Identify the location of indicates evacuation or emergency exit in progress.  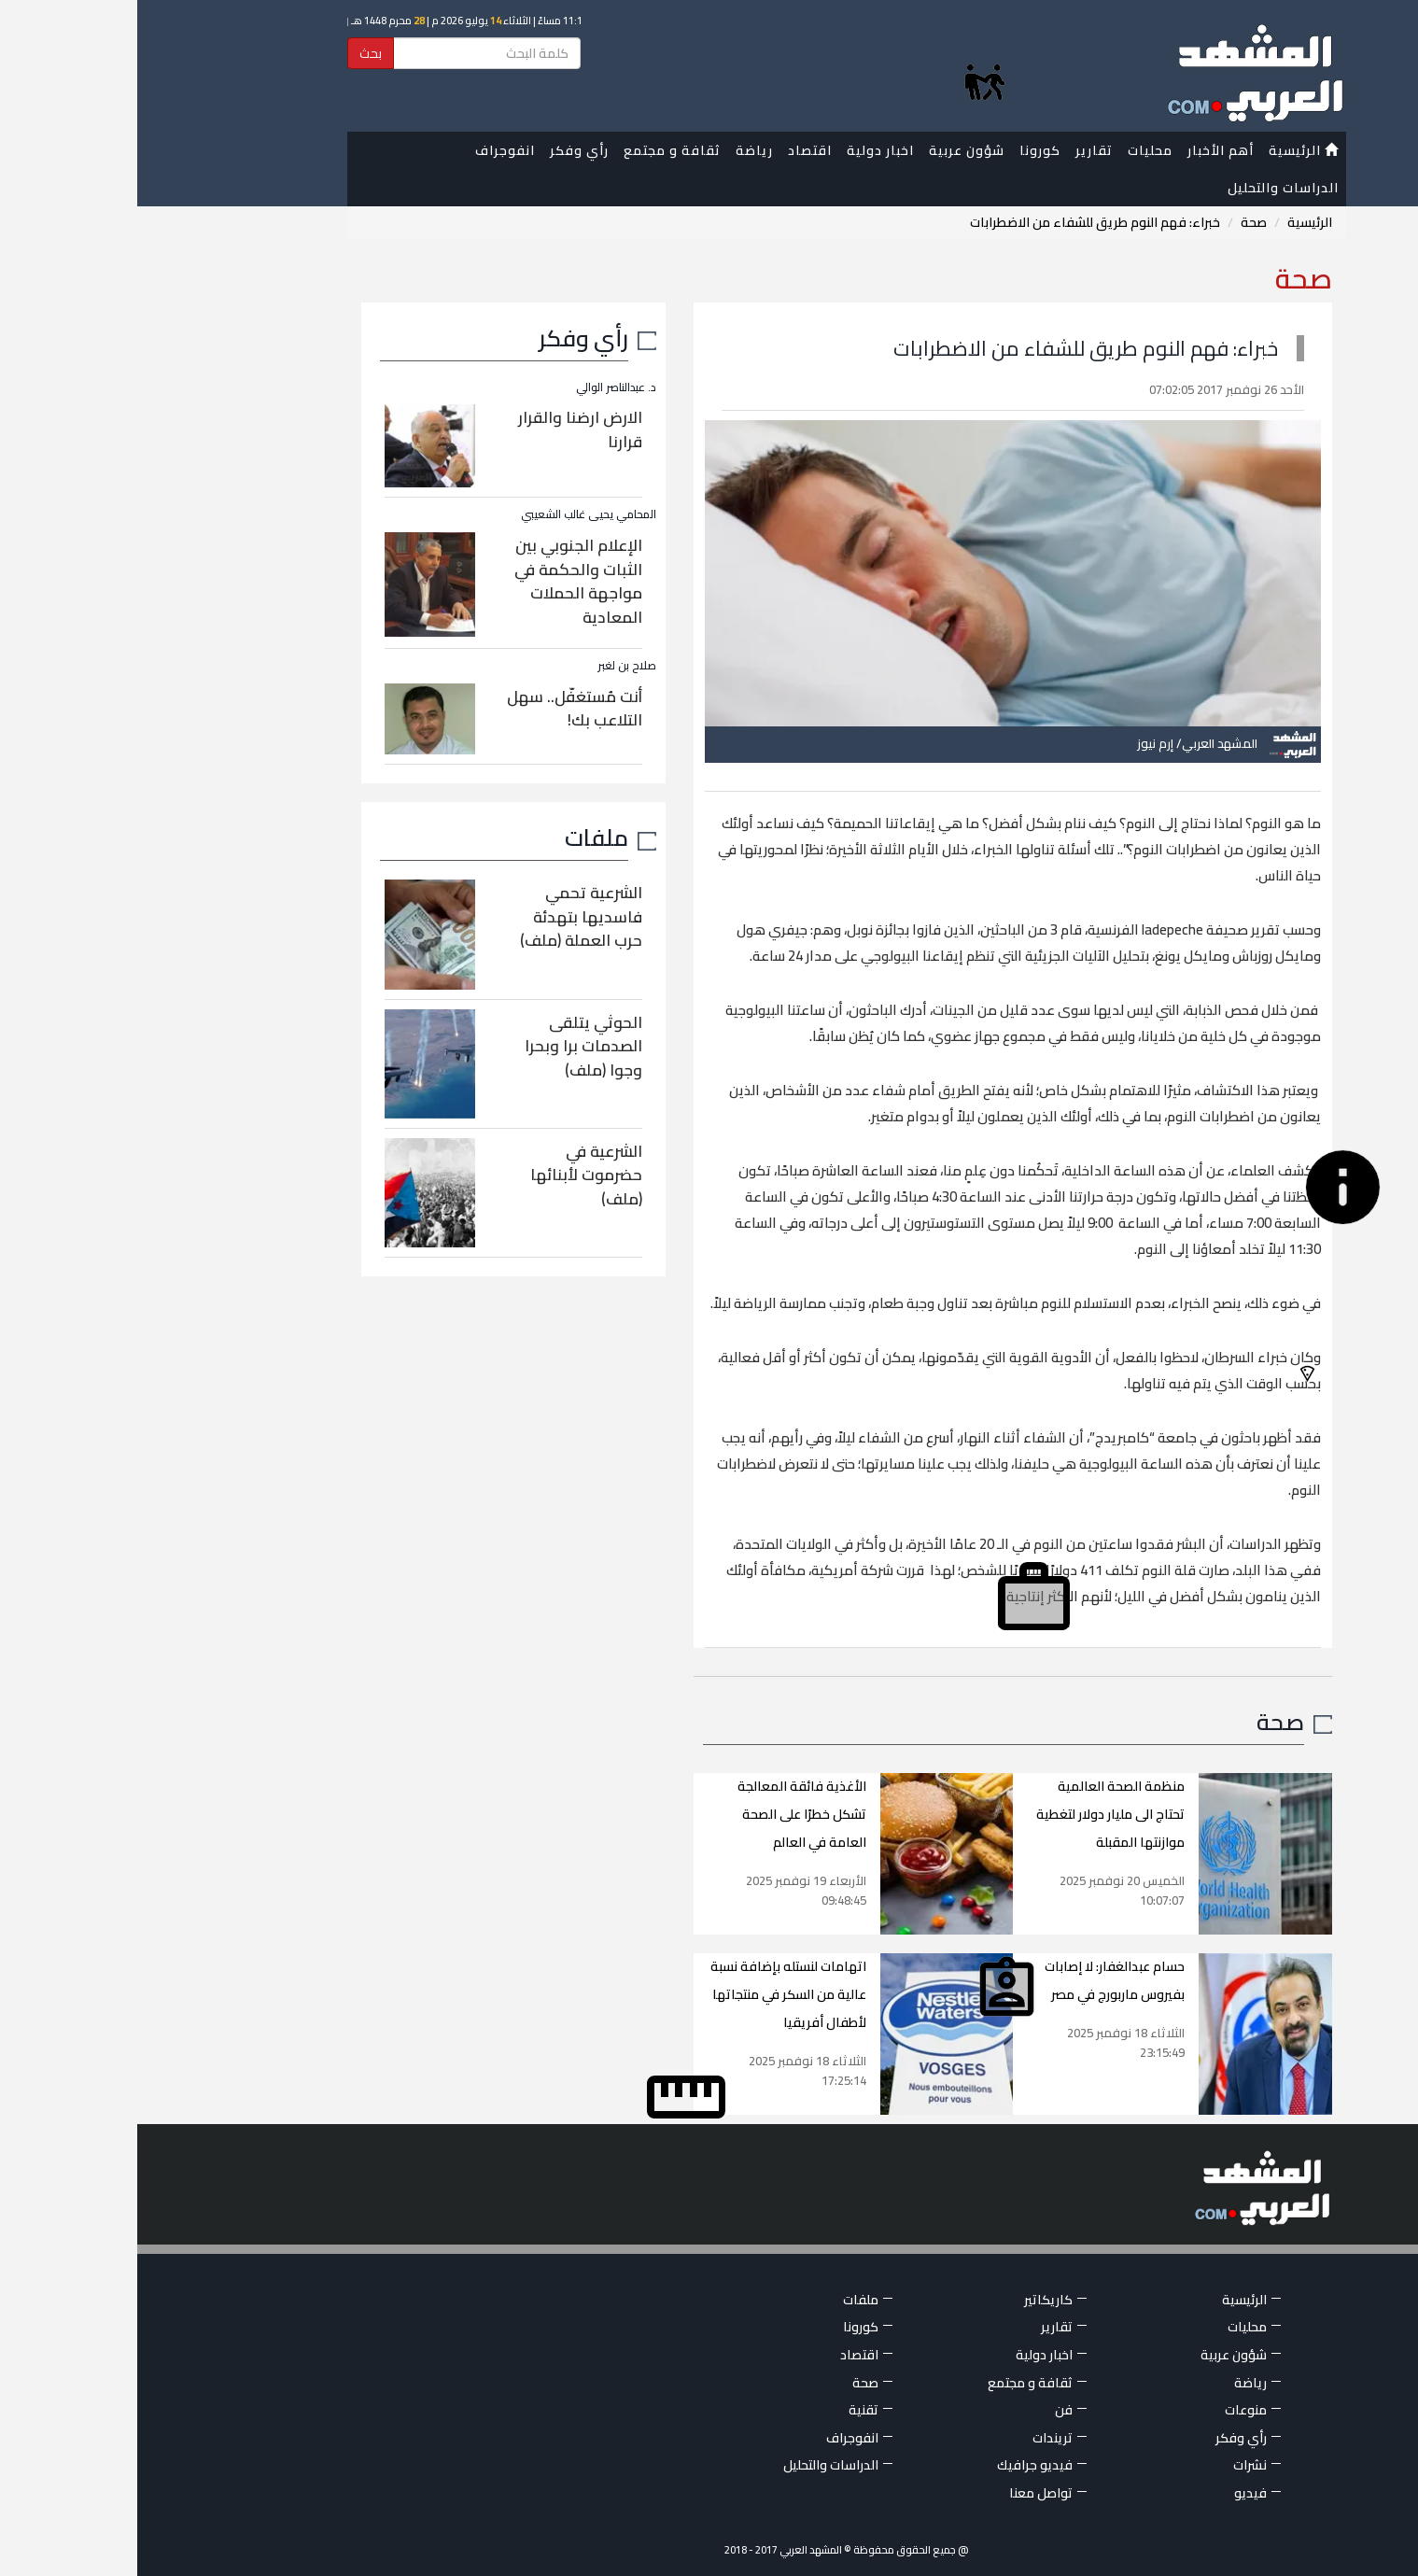
(985, 82).